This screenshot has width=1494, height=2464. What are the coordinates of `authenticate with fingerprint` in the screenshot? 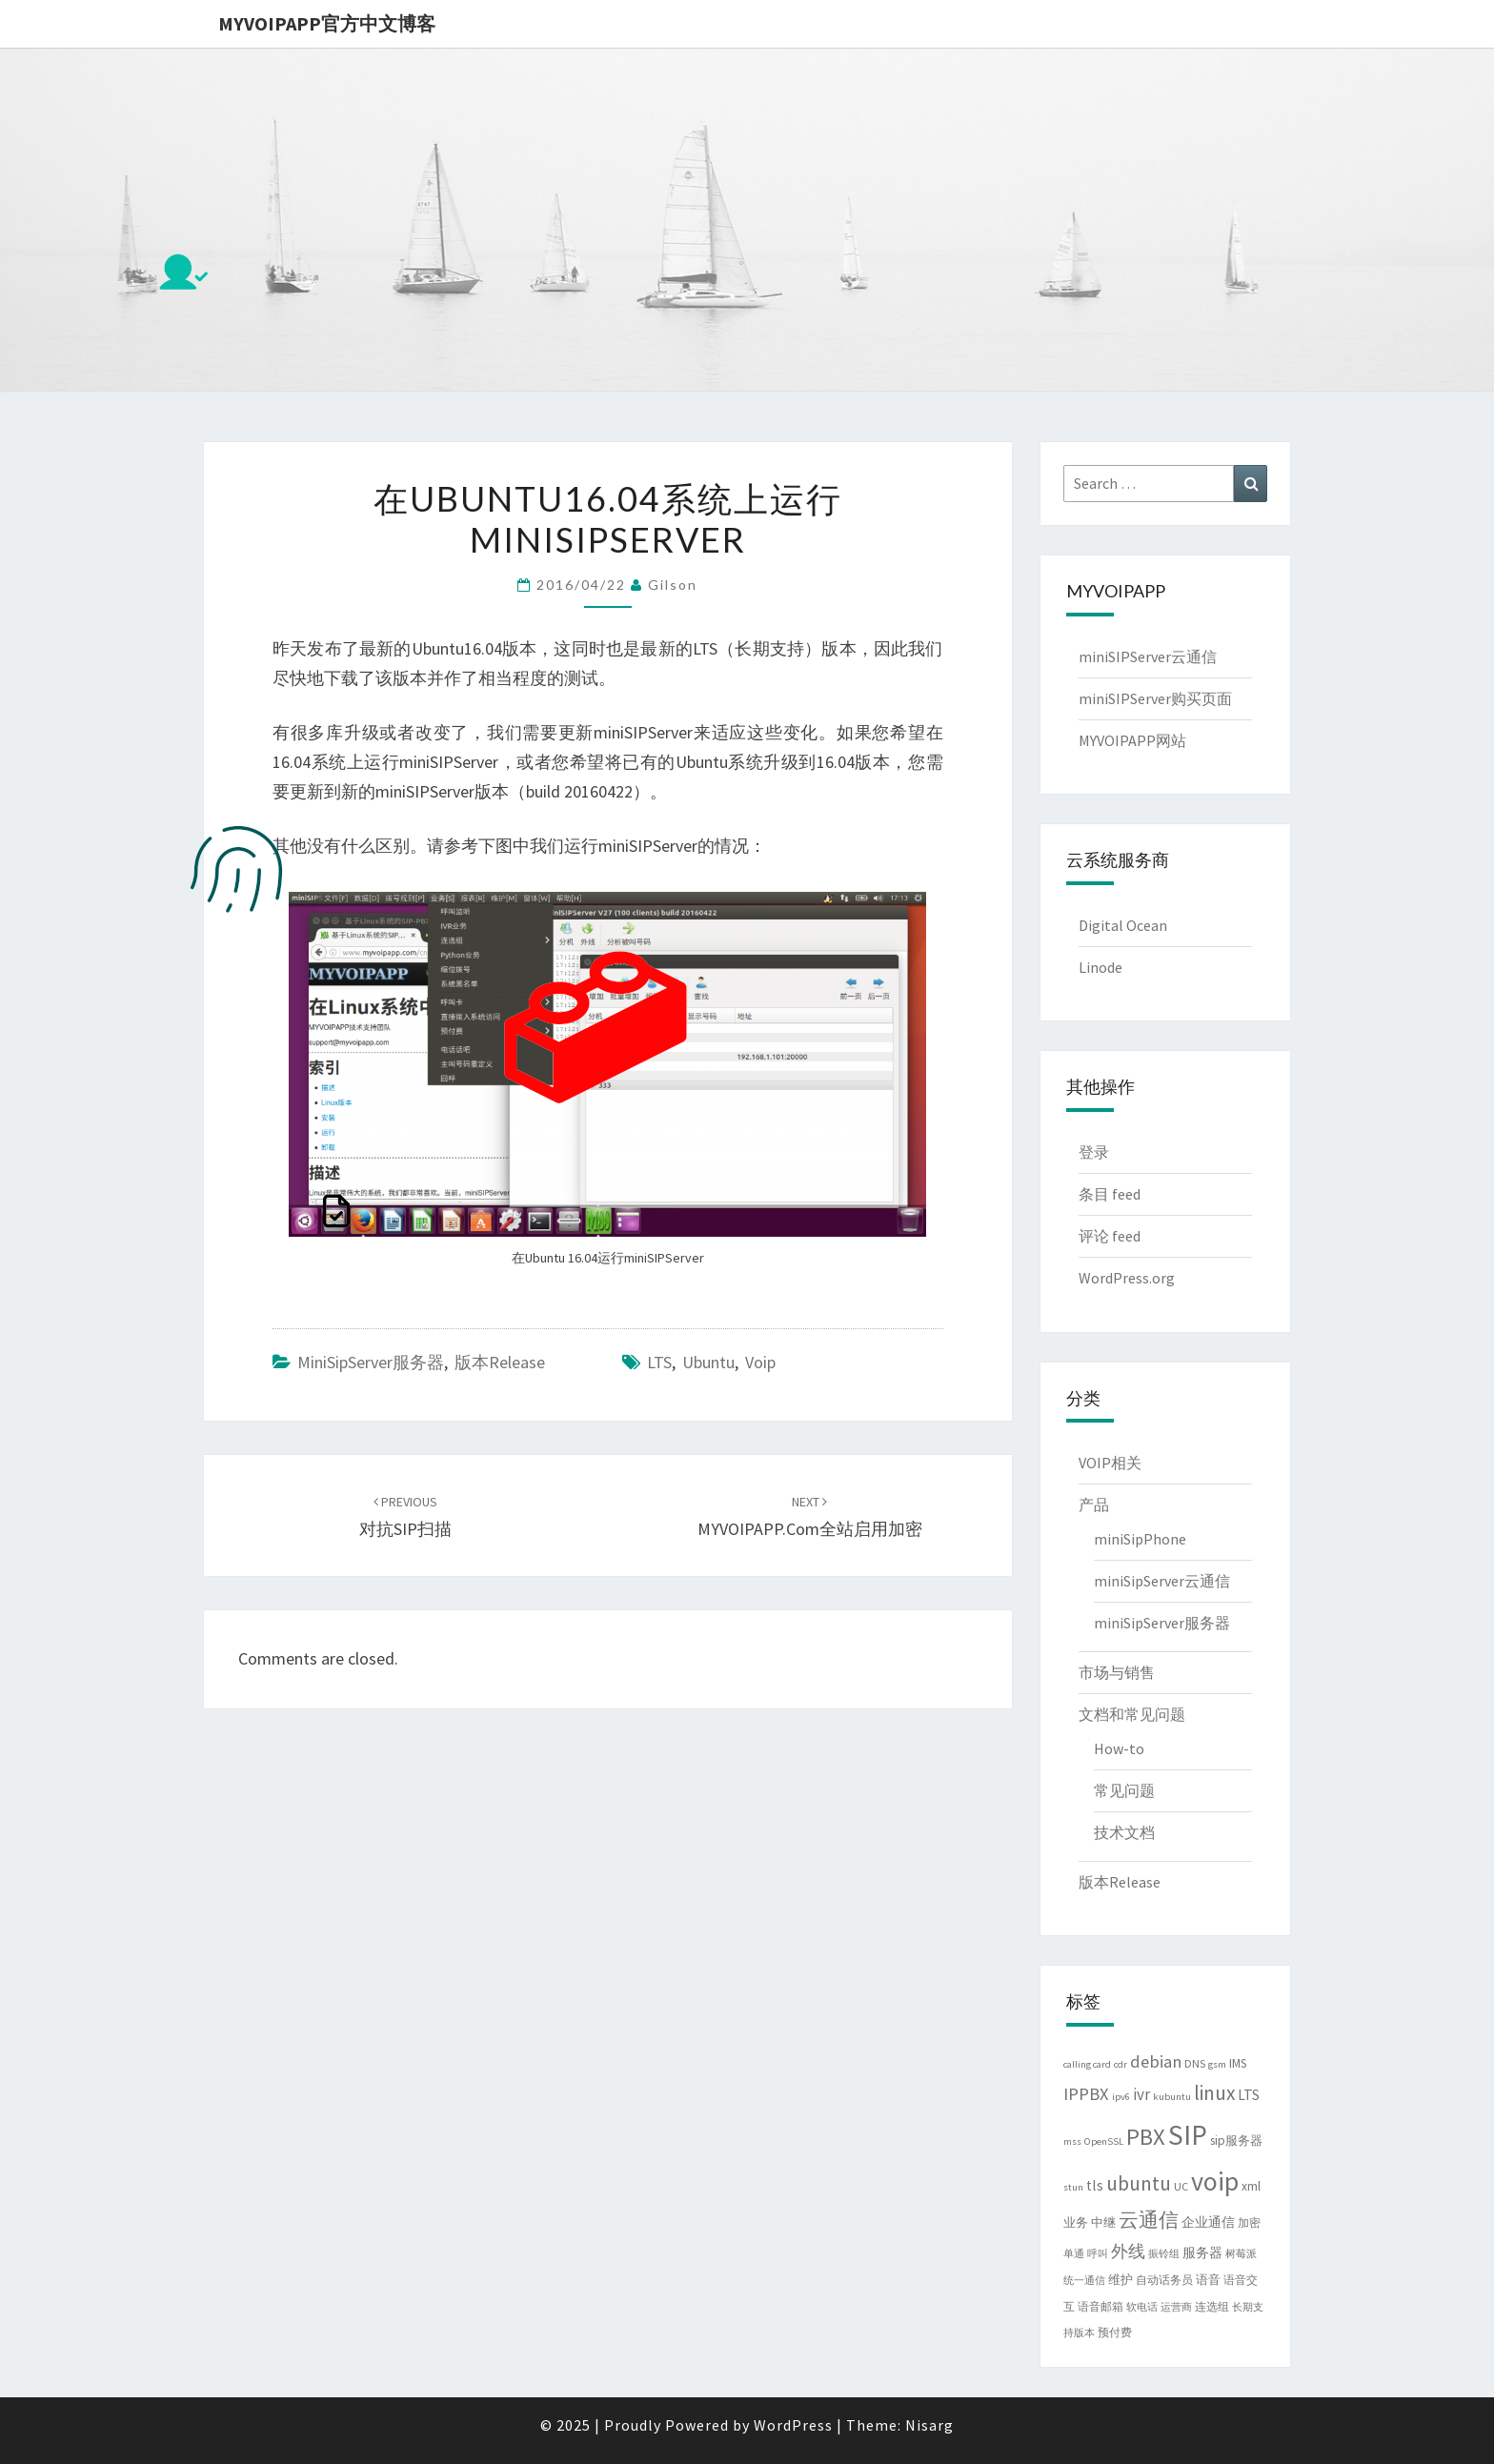 It's located at (238, 870).